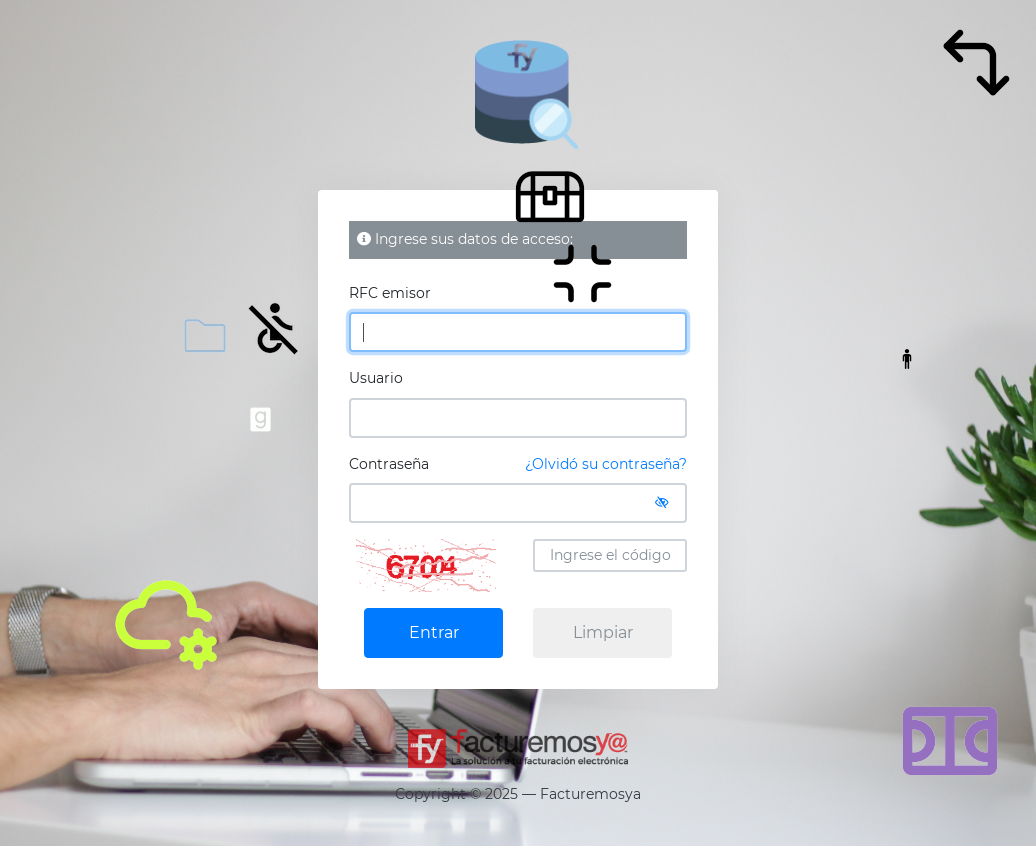  What do you see at coordinates (907, 359) in the screenshot?
I see `indicates male gender or restroom` at bounding box center [907, 359].